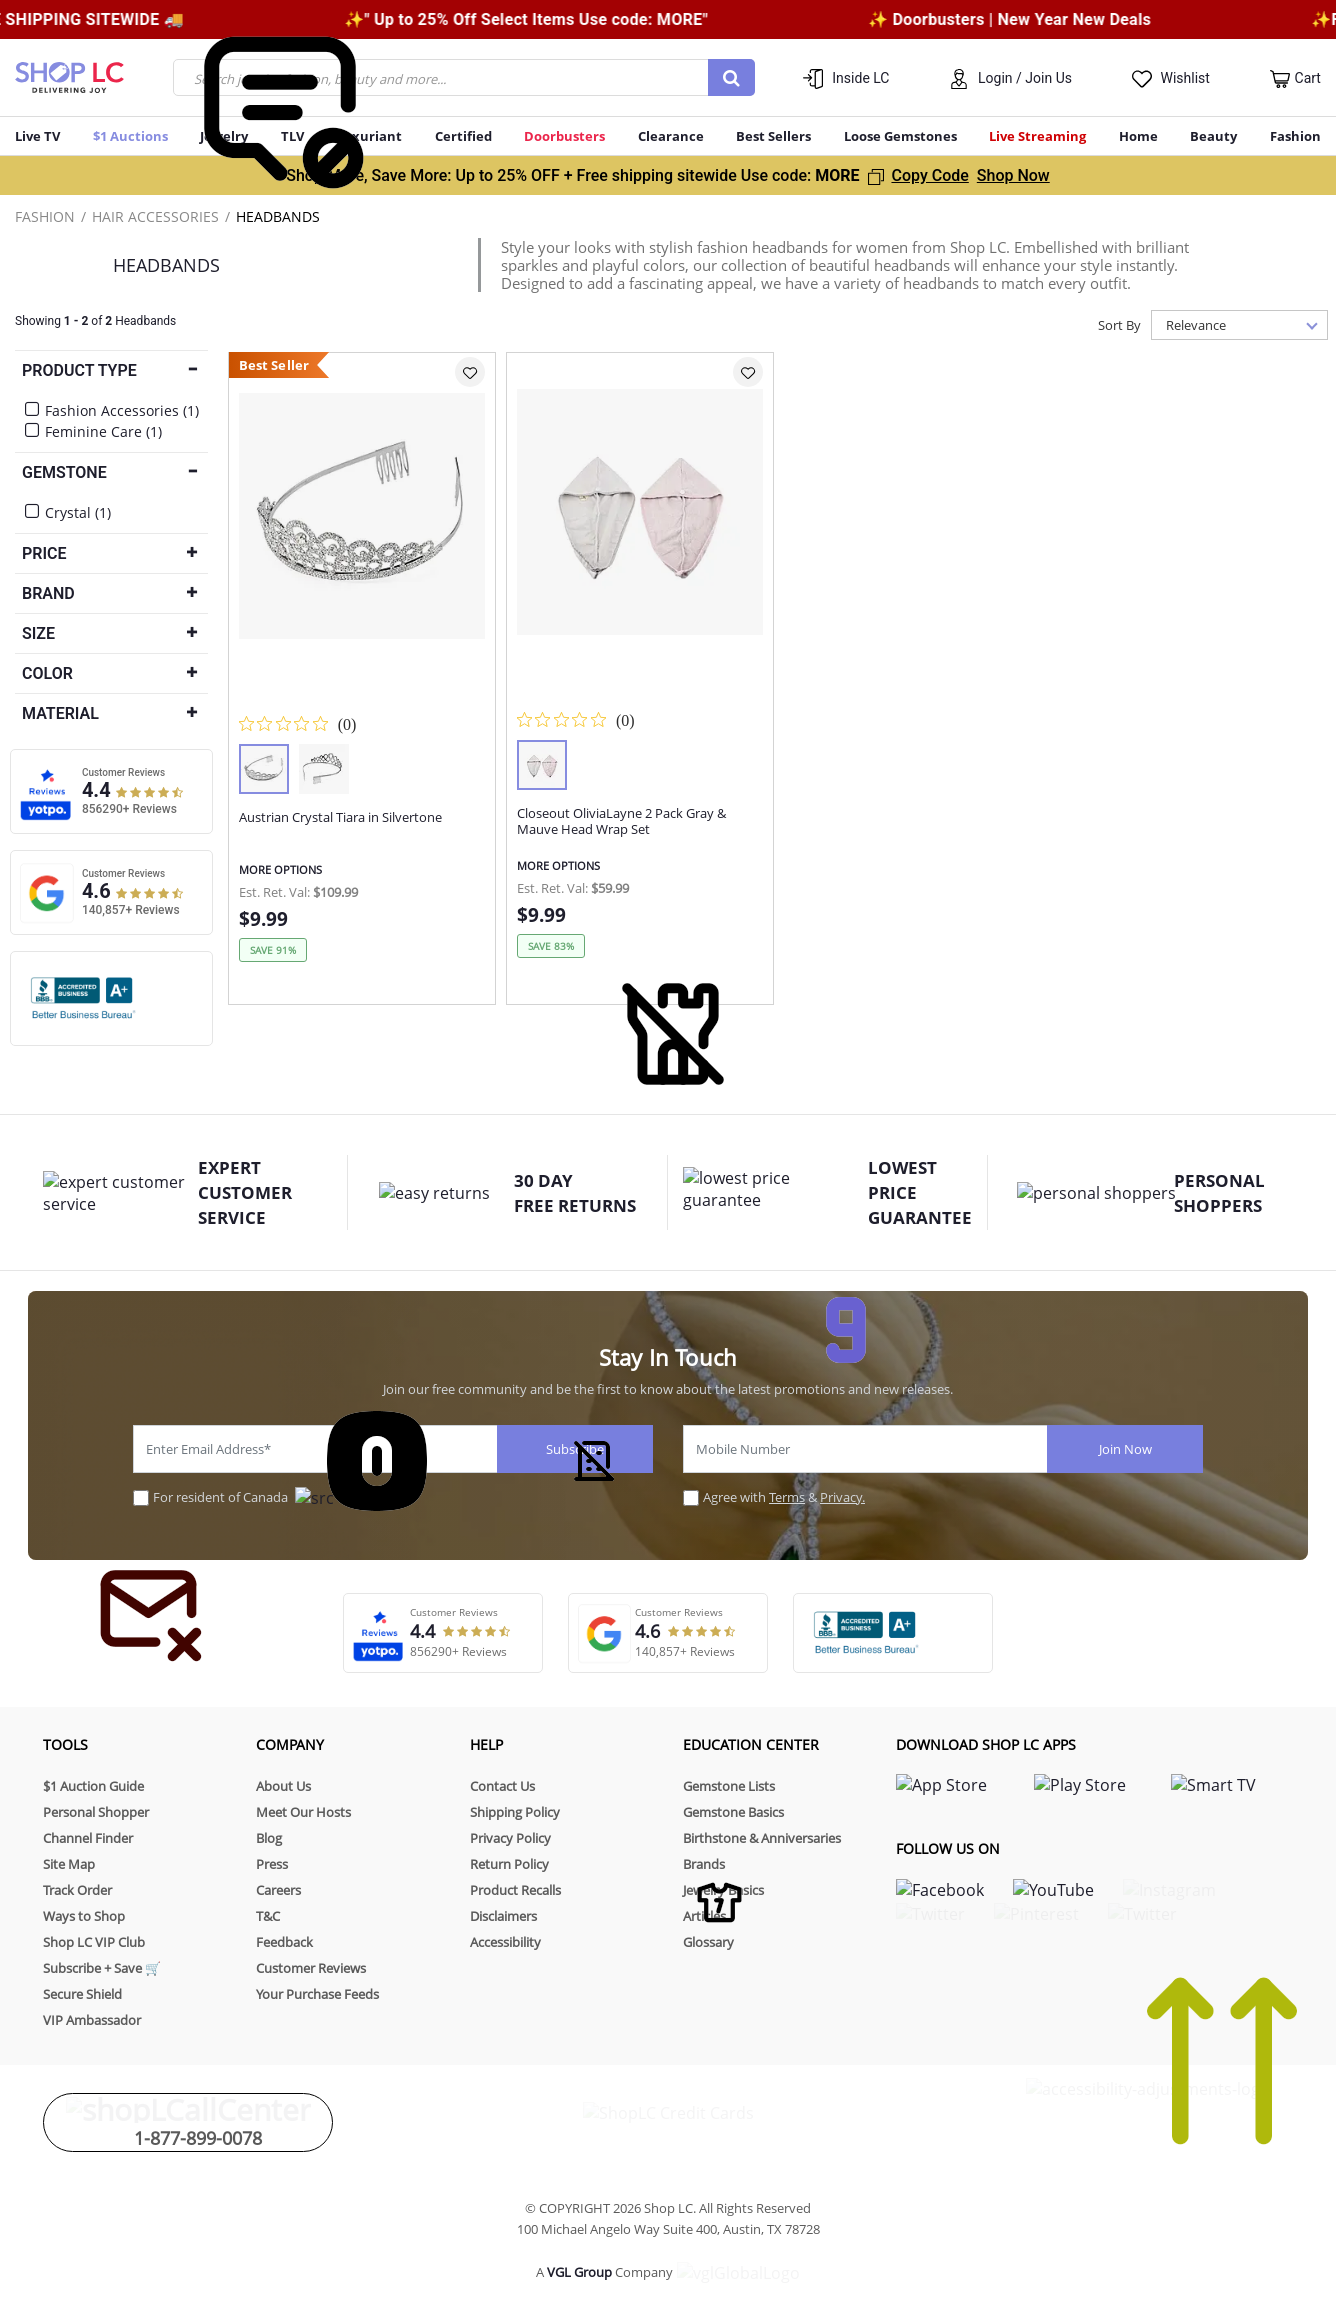 This screenshot has height=2304, width=1336. What do you see at coordinates (673, 1034) in the screenshot?
I see `indicates tower or signal is offline` at bounding box center [673, 1034].